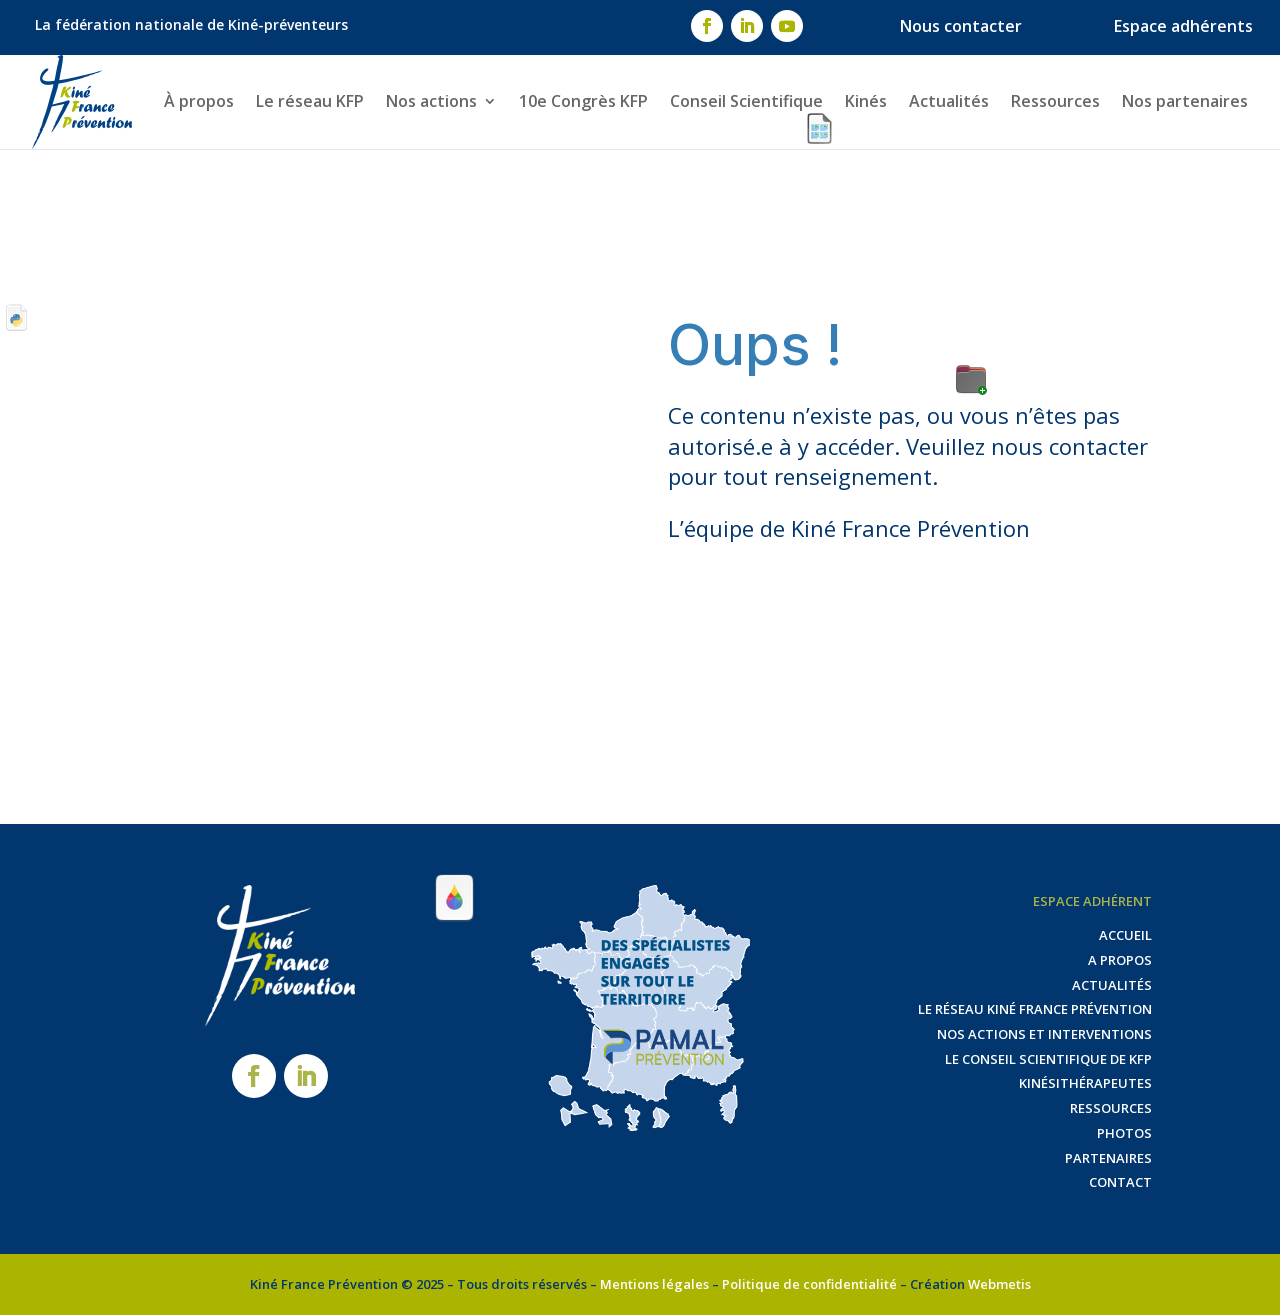 This screenshot has height=1315, width=1280. What do you see at coordinates (16, 317) in the screenshot?
I see `a python 3 script or source file` at bounding box center [16, 317].